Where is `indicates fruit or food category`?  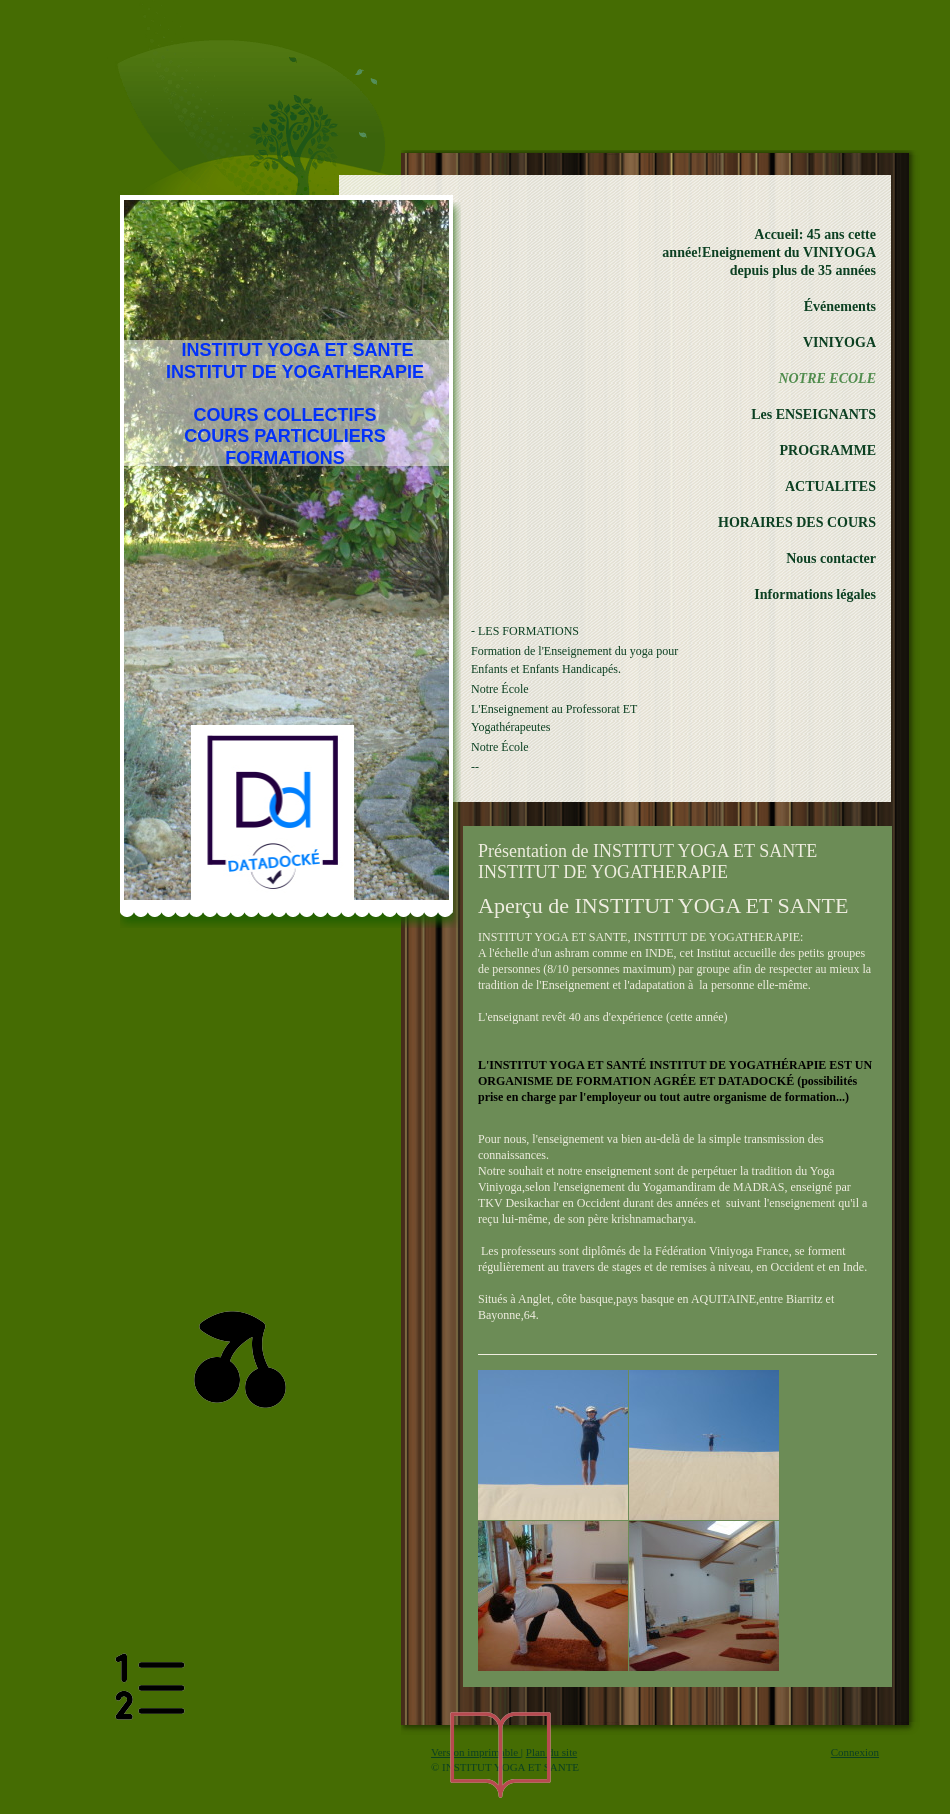
indicates fruit or food category is located at coordinates (240, 1357).